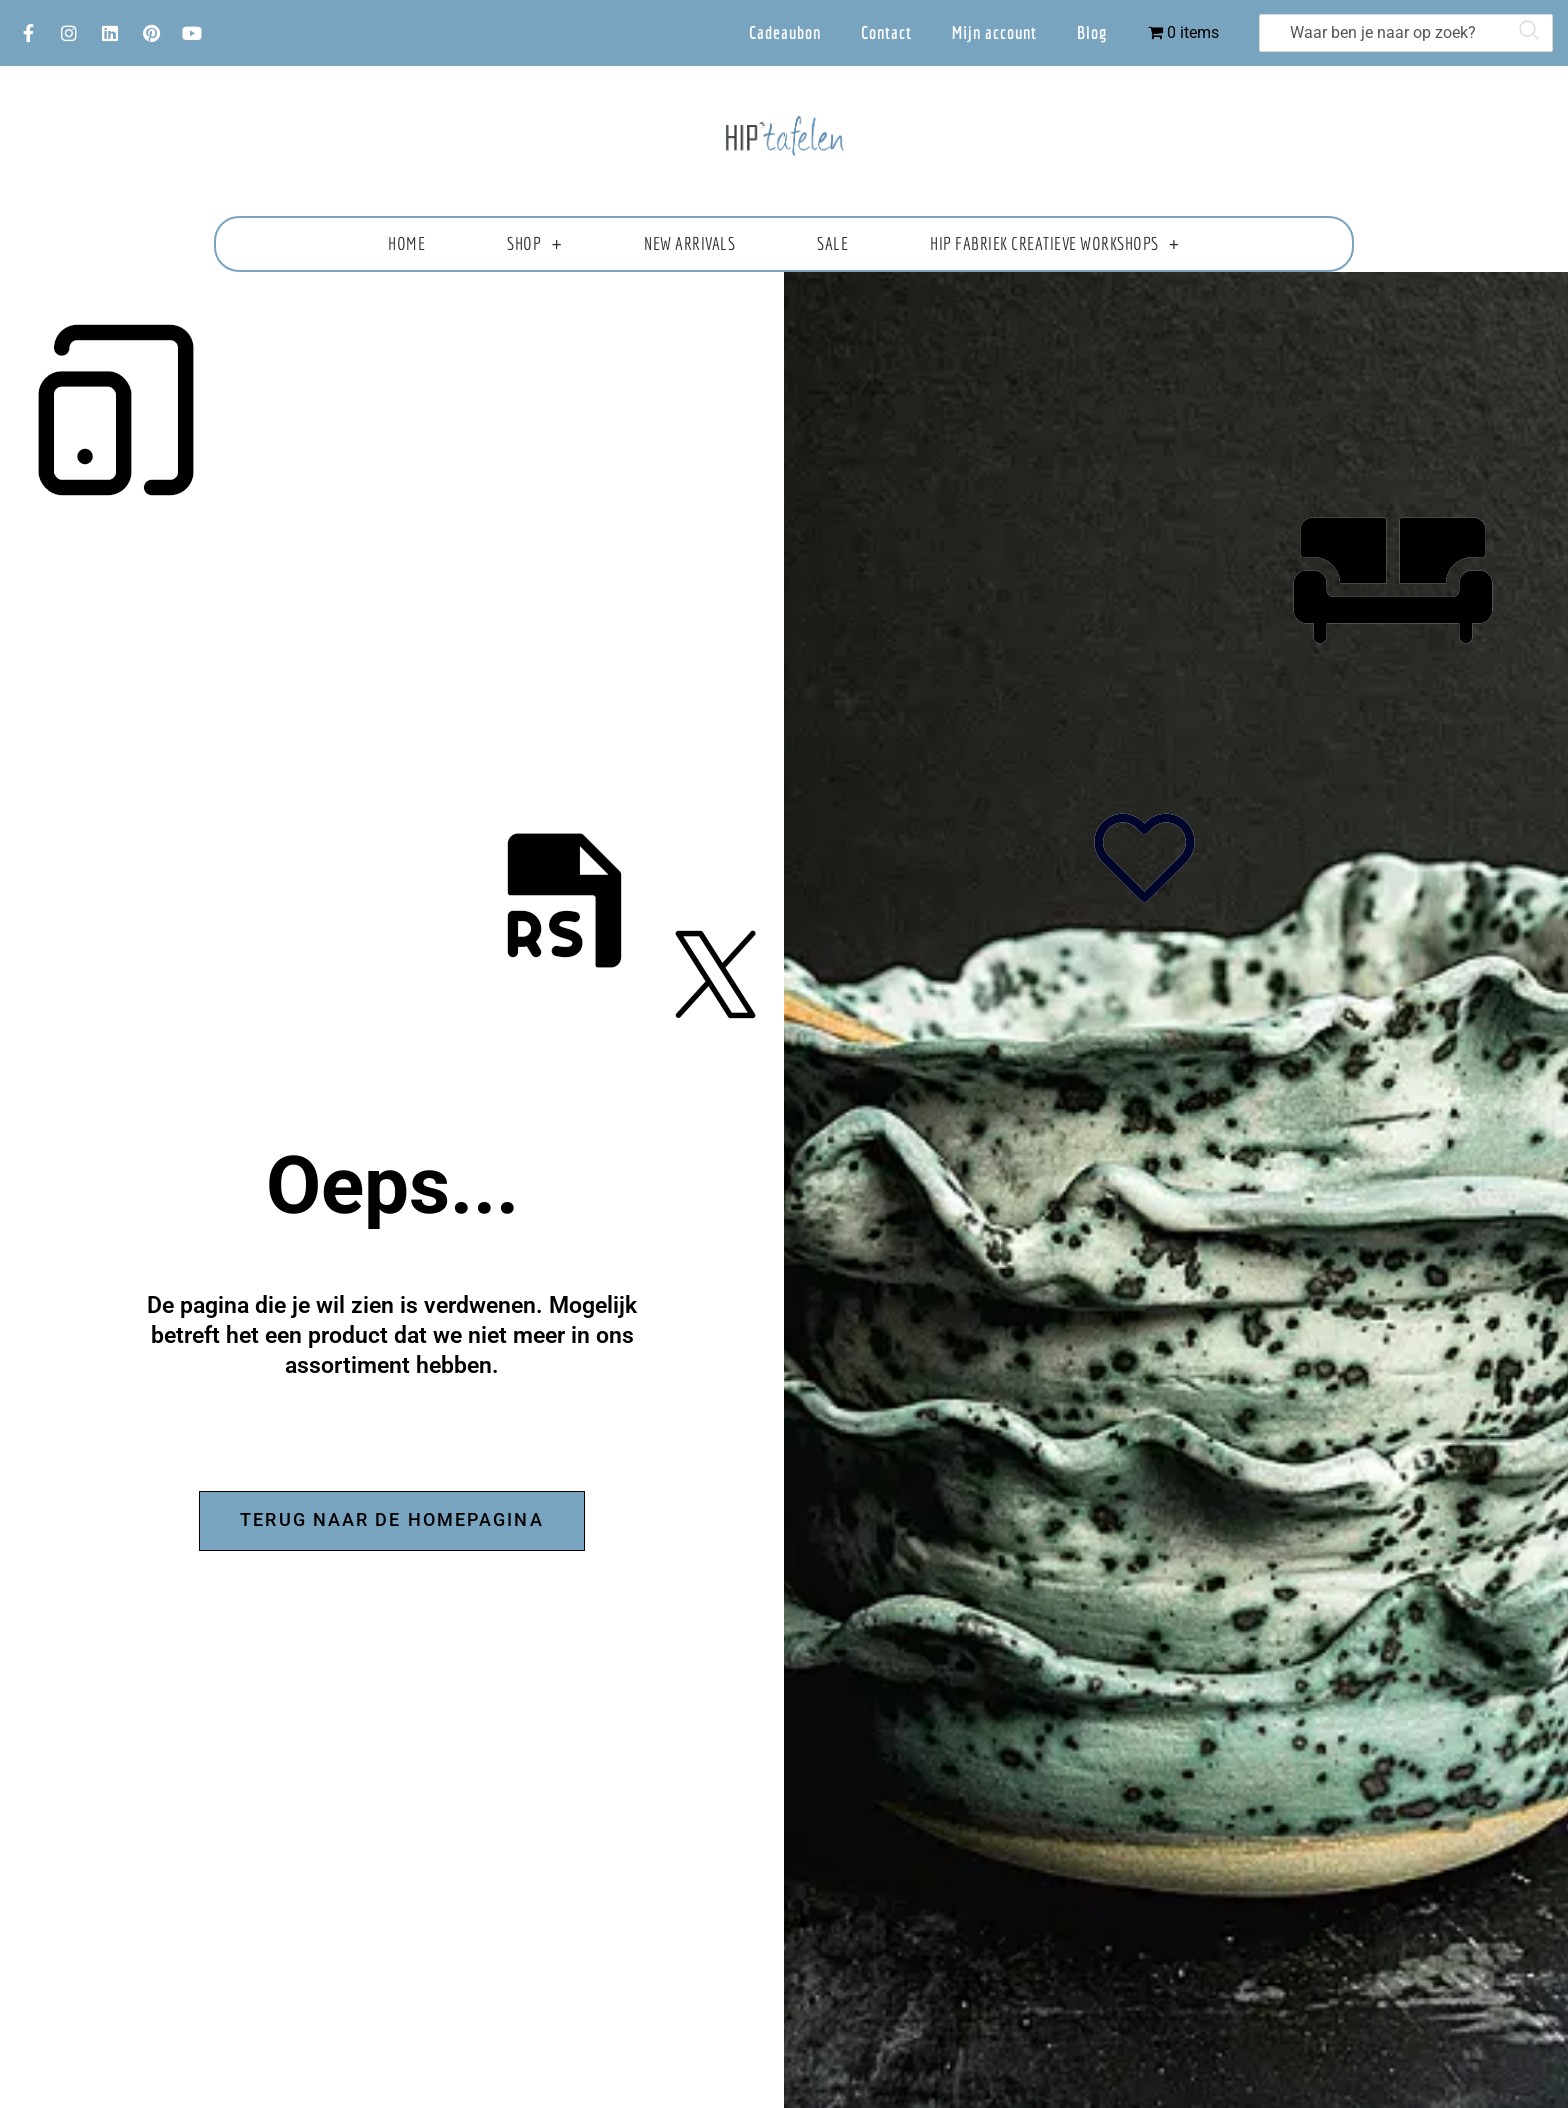 The width and height of the screenshot is (1568, 2108). What do you see at coordinates (1144, 857) in the screenshot?
I see `add item to favorites` at bounding box center [1144, 857].